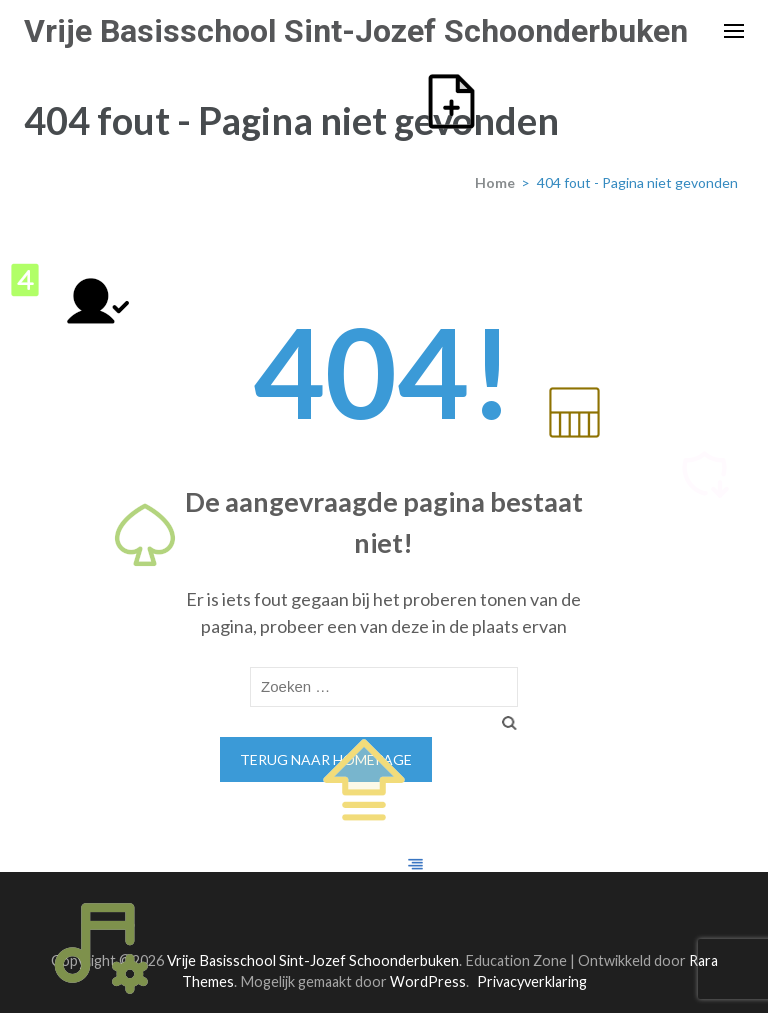  Describe the element at coordinates (96, 303) in the screenshot. I see `user verified or approved` at that location.